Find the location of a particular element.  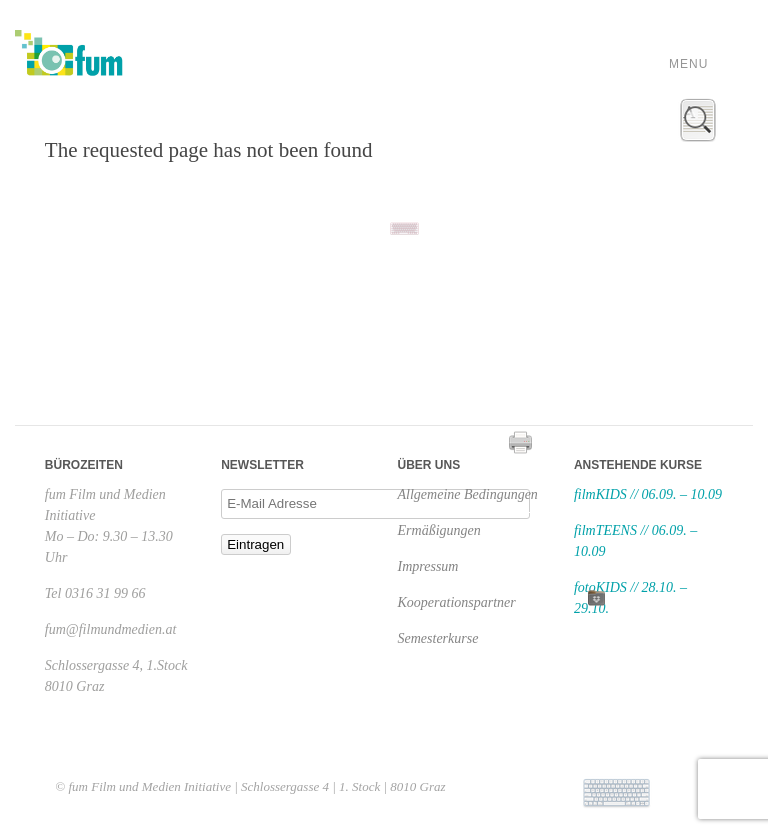

open document viewer application is located at coordinates (698, 120).